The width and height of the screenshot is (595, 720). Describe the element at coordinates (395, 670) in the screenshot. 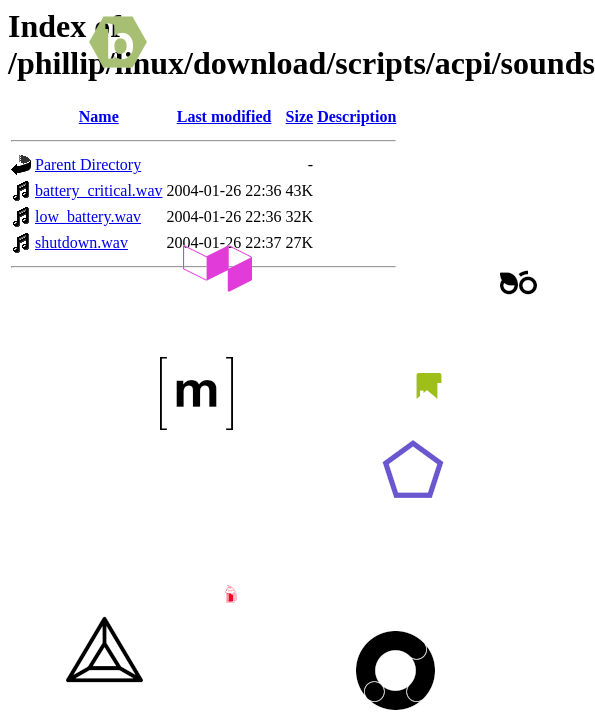

I see `google marketing platform logo` at that location.